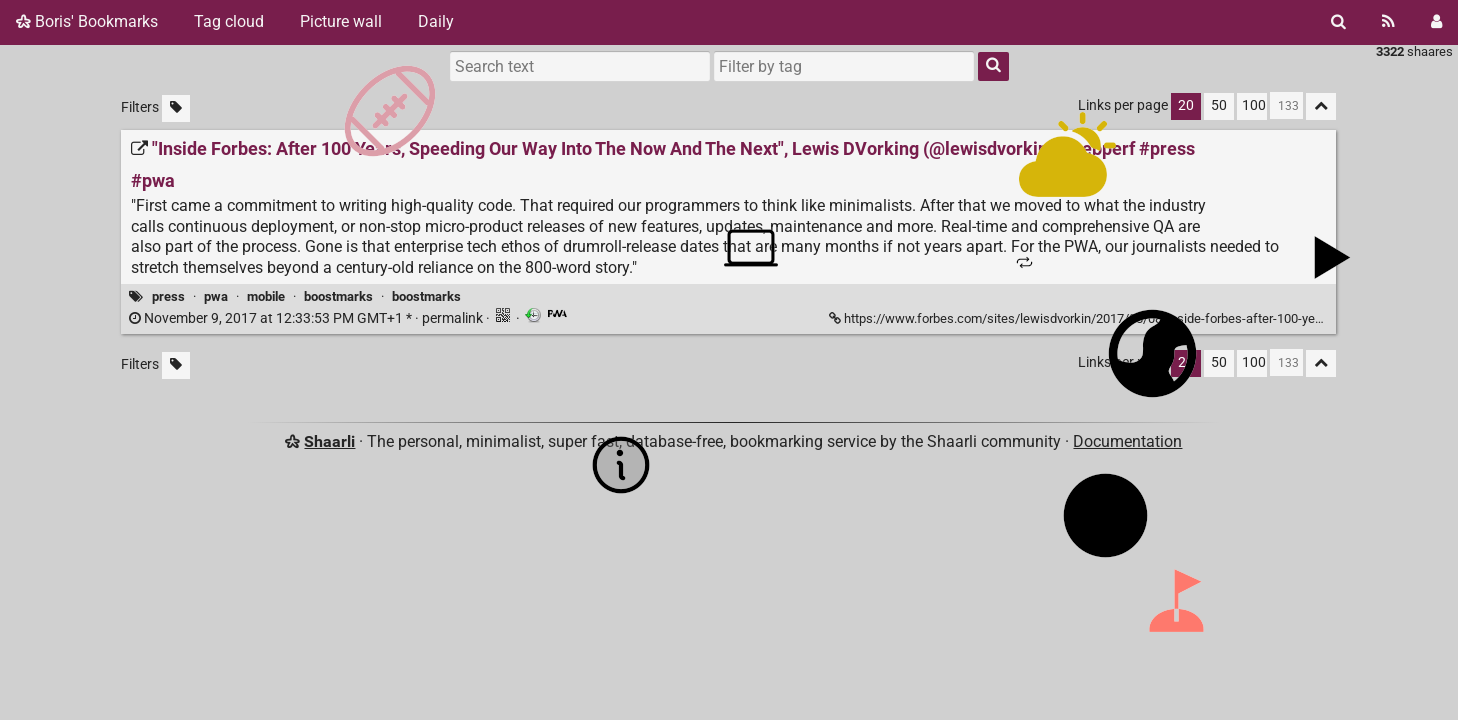 This screenshot has width=1458, height=720. Describe the element at coordinates (751, 248) in the screenshot. I see `switch to desktop view` at that location.